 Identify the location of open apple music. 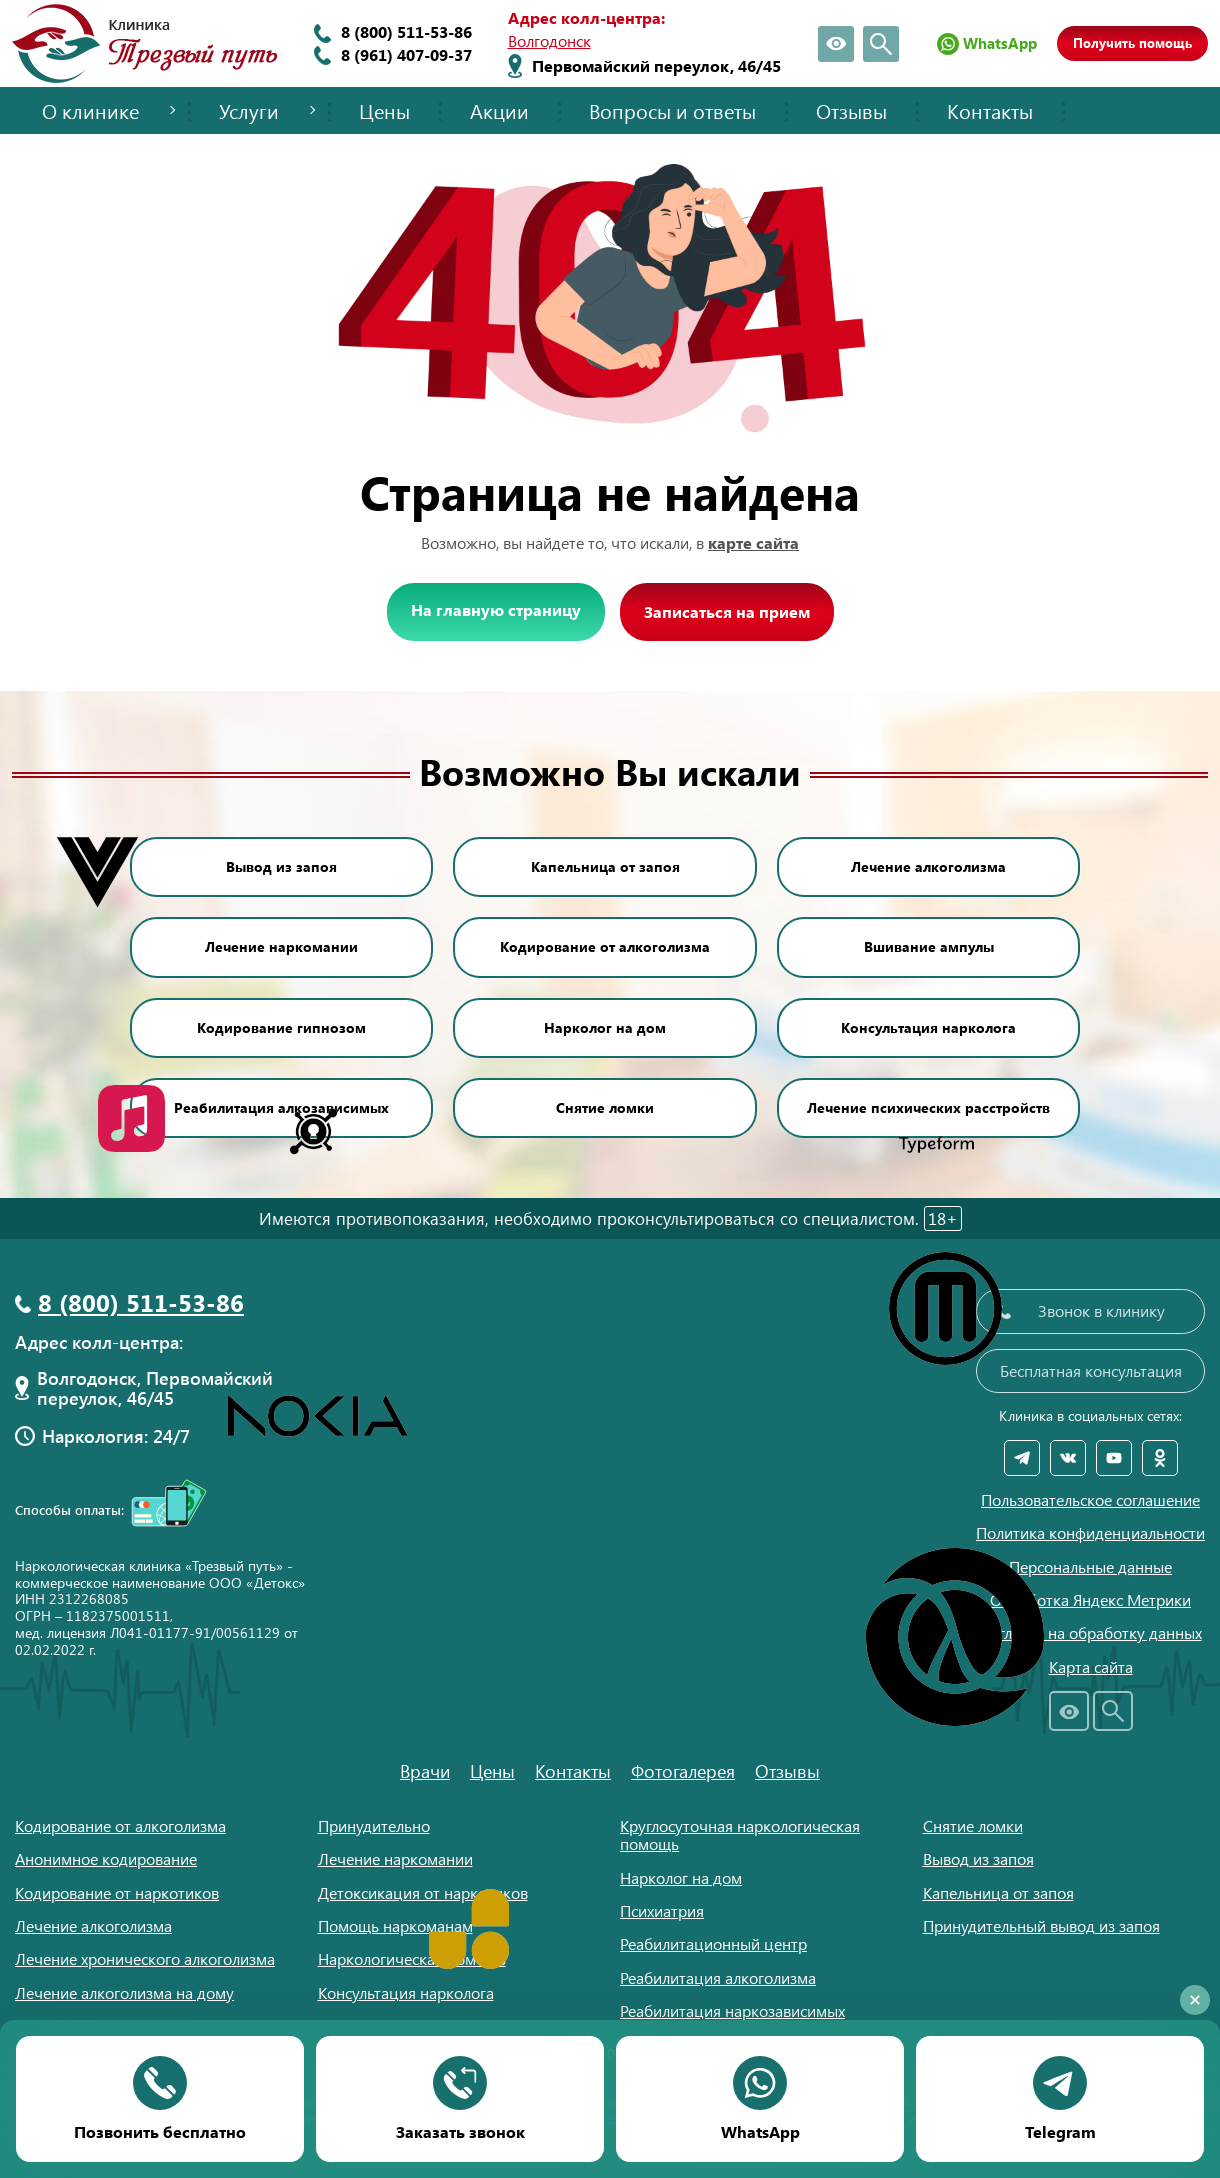
(131, 1118).